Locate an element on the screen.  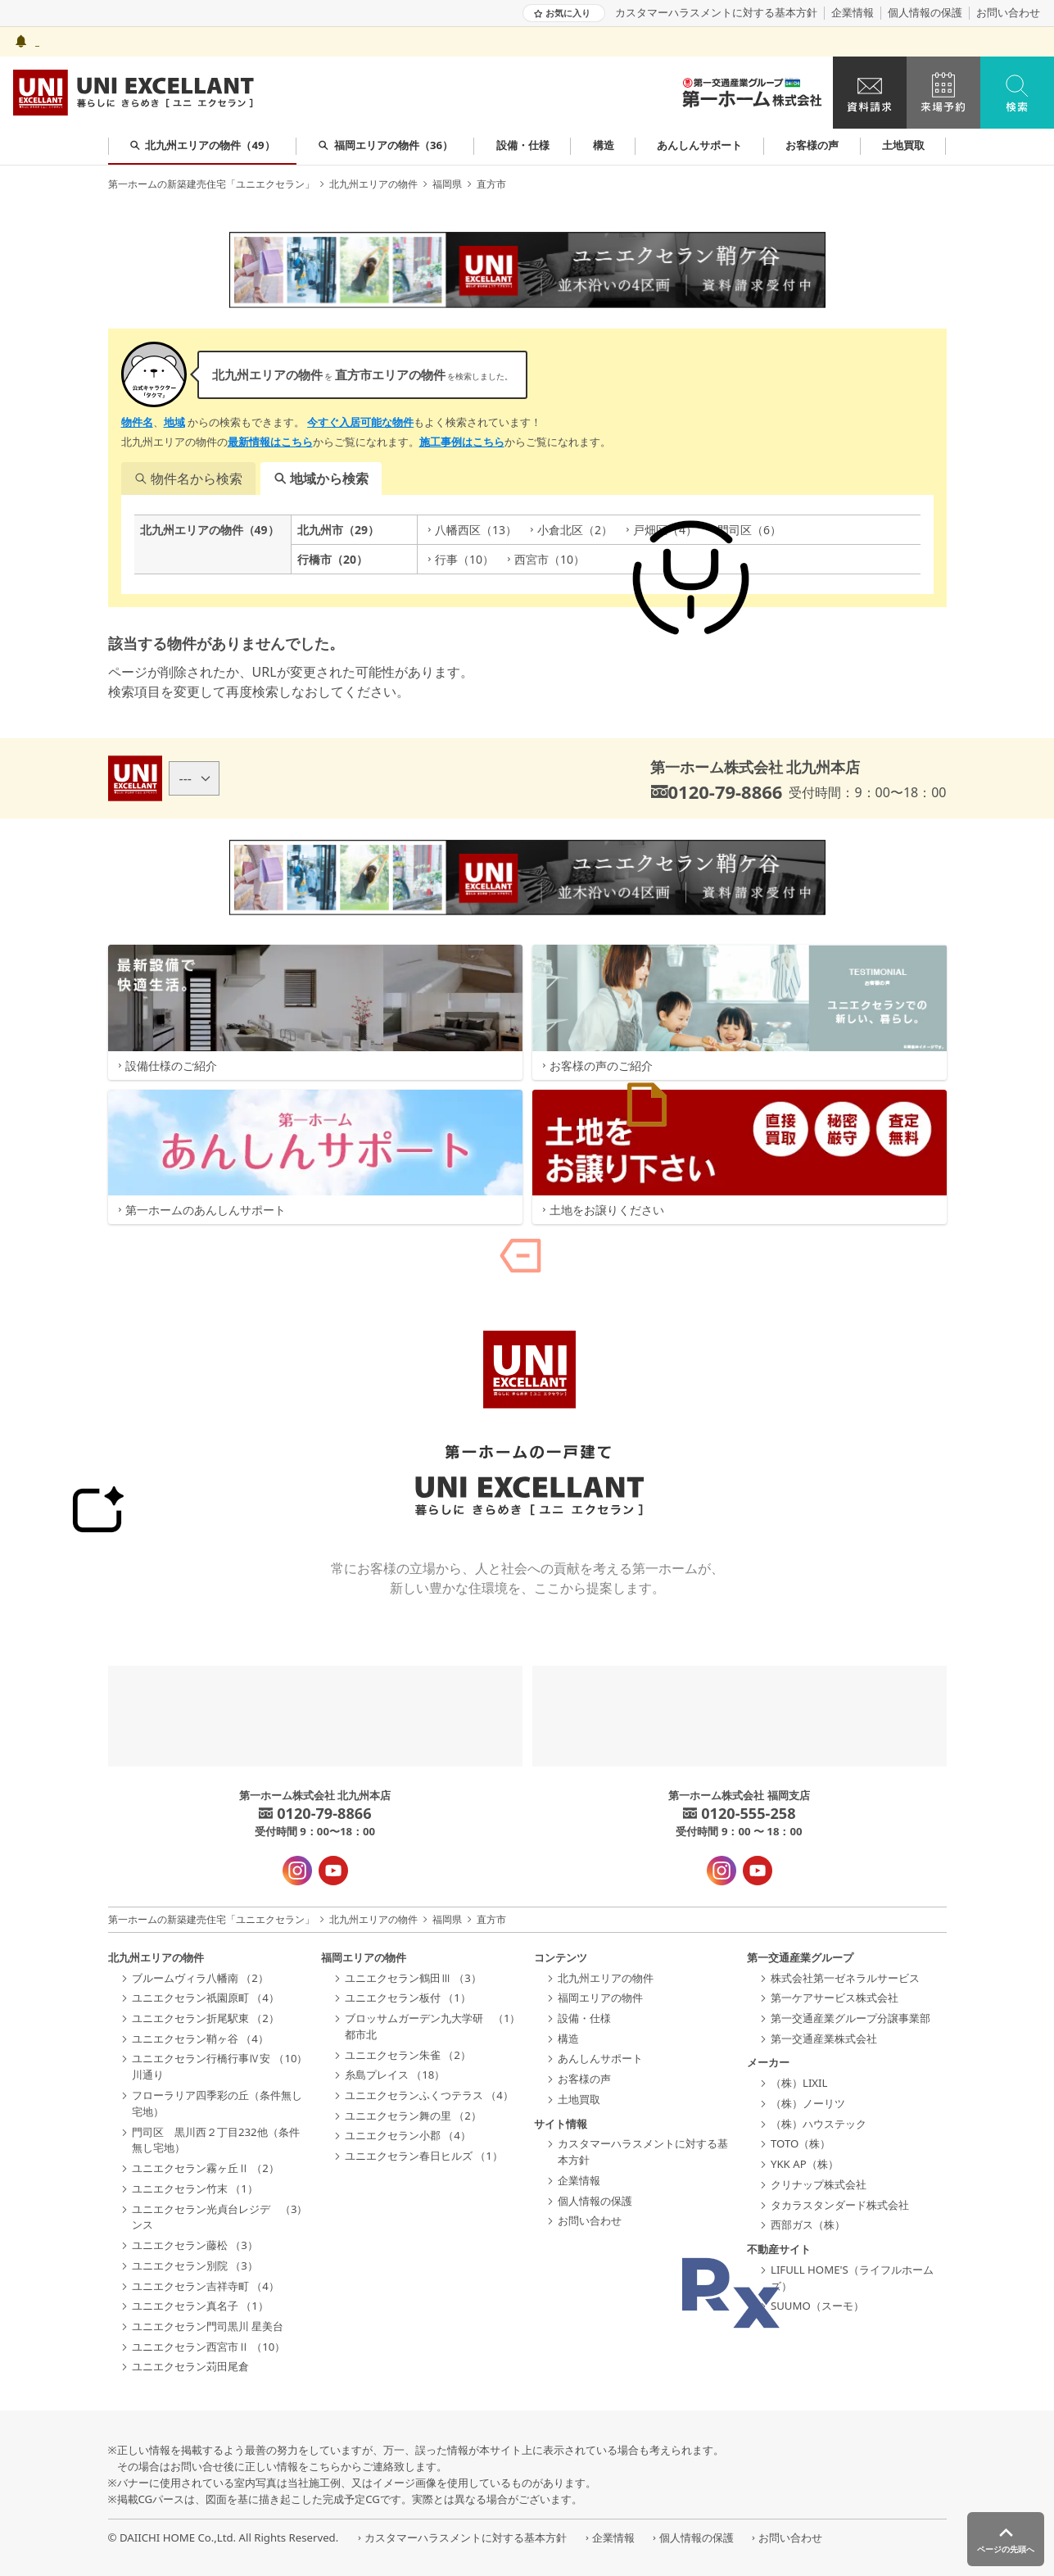
generate content using AI is located at coordinates (97, 1510).